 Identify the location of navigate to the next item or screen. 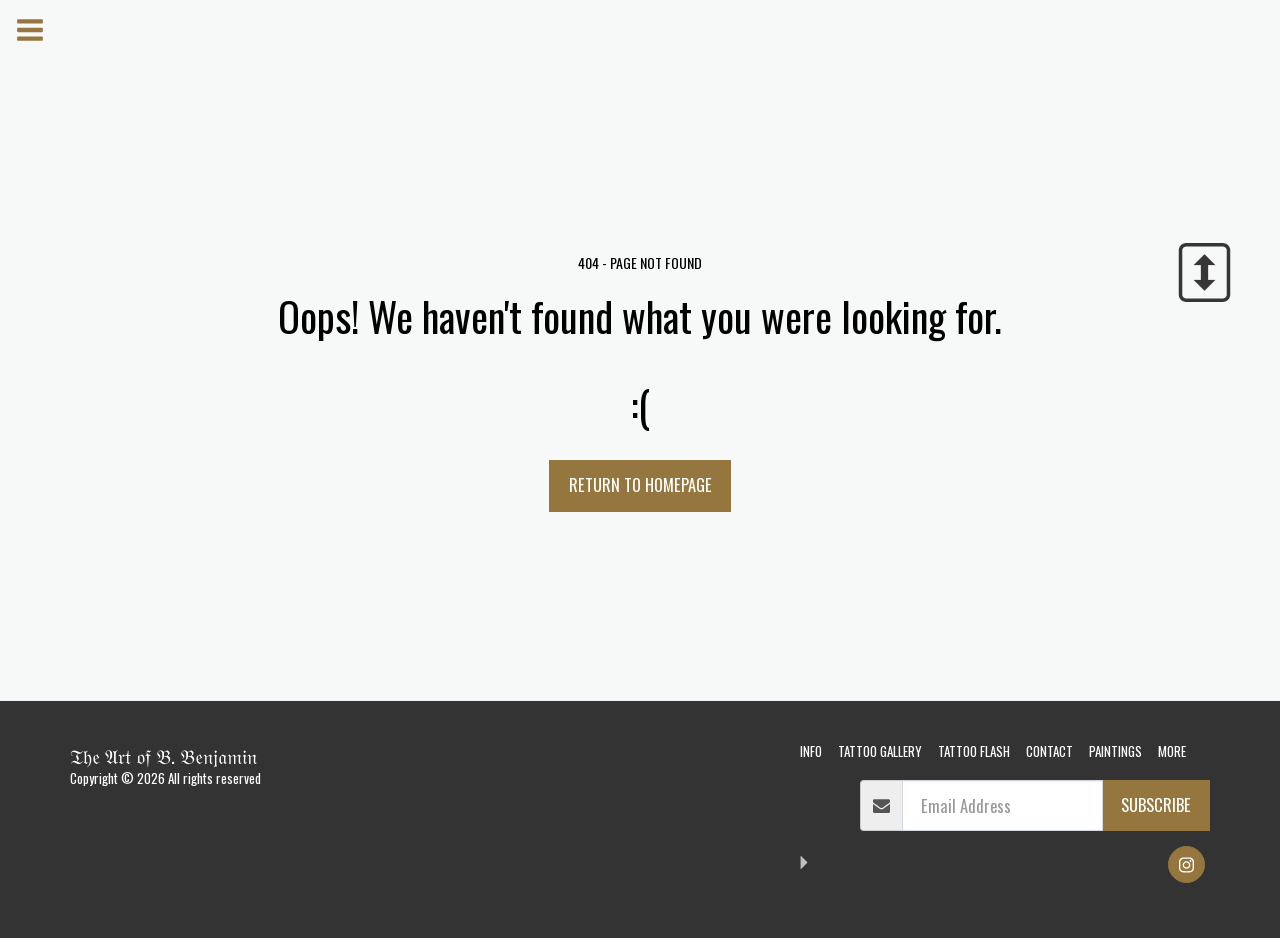
(803, 862).